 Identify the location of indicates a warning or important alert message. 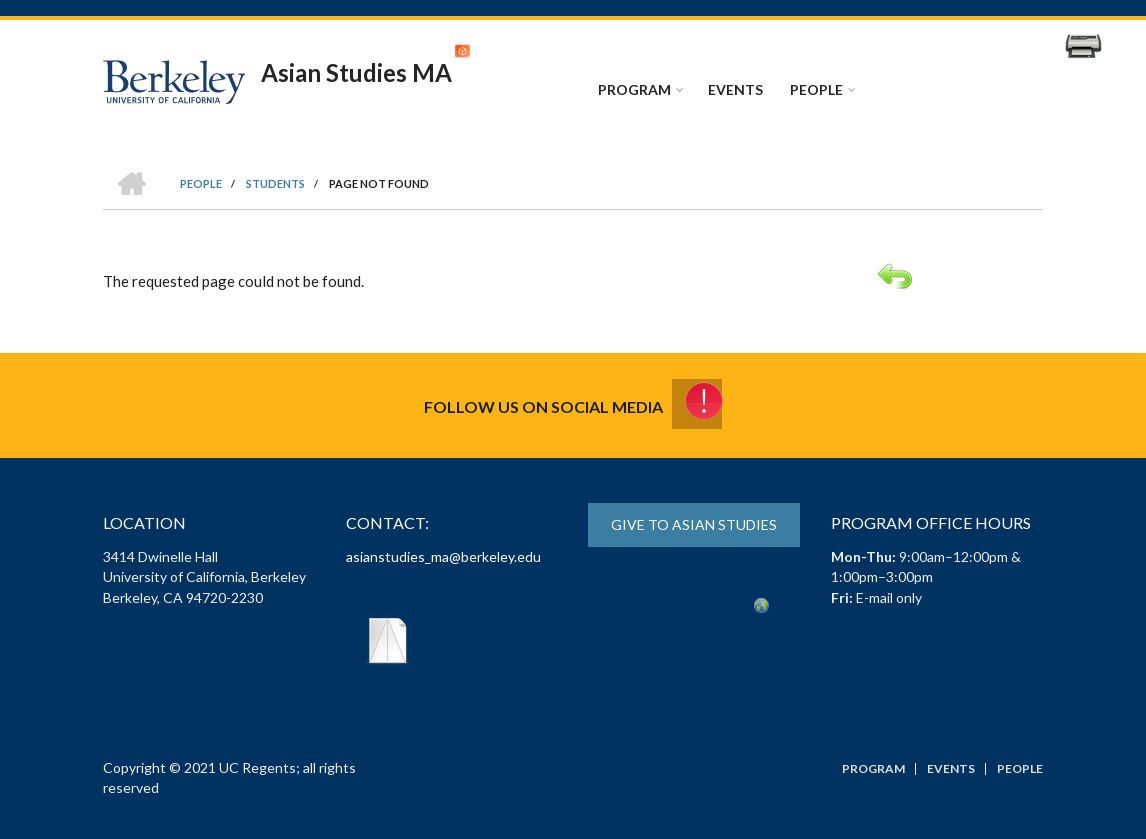
(704, 401).